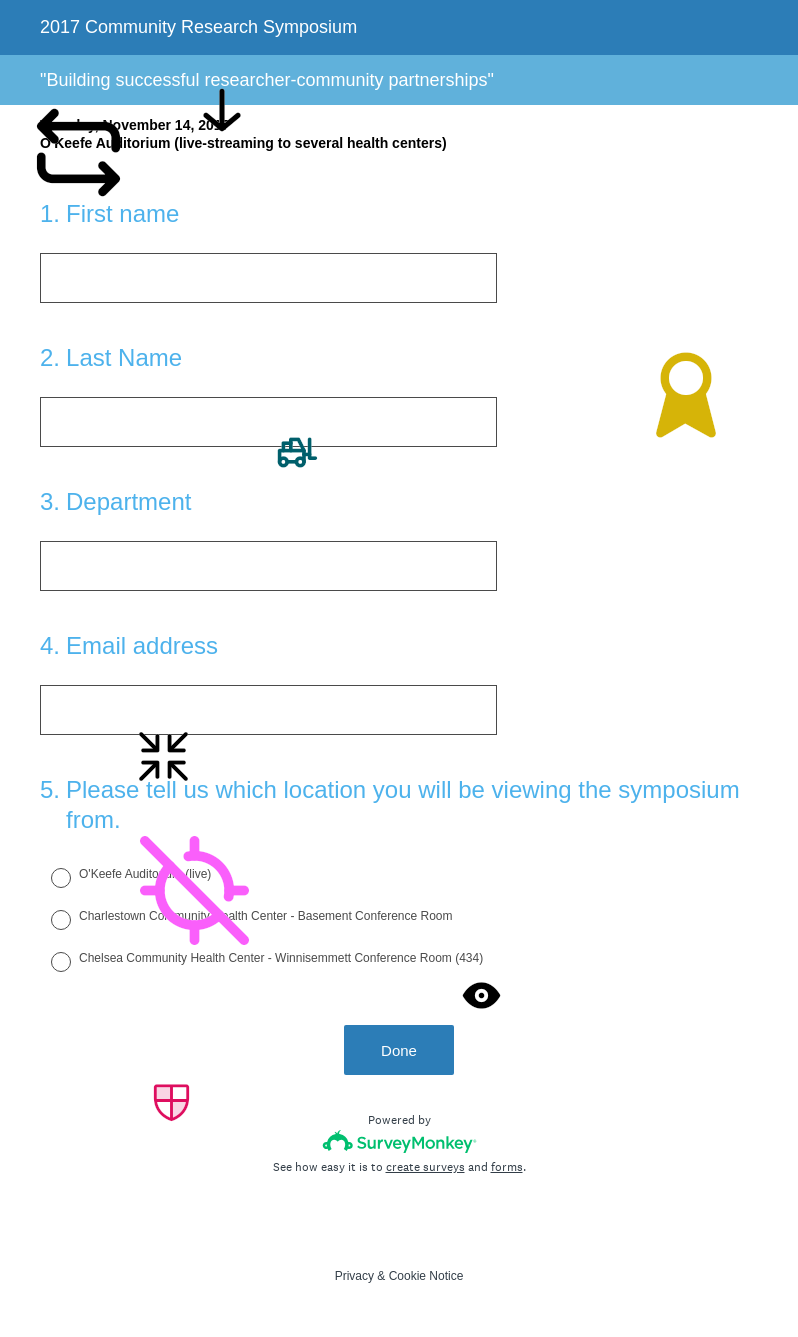 The height and width of the screenshot is (1337, 798). I want to click on access warehouse or inventory management, so click(296, 452).